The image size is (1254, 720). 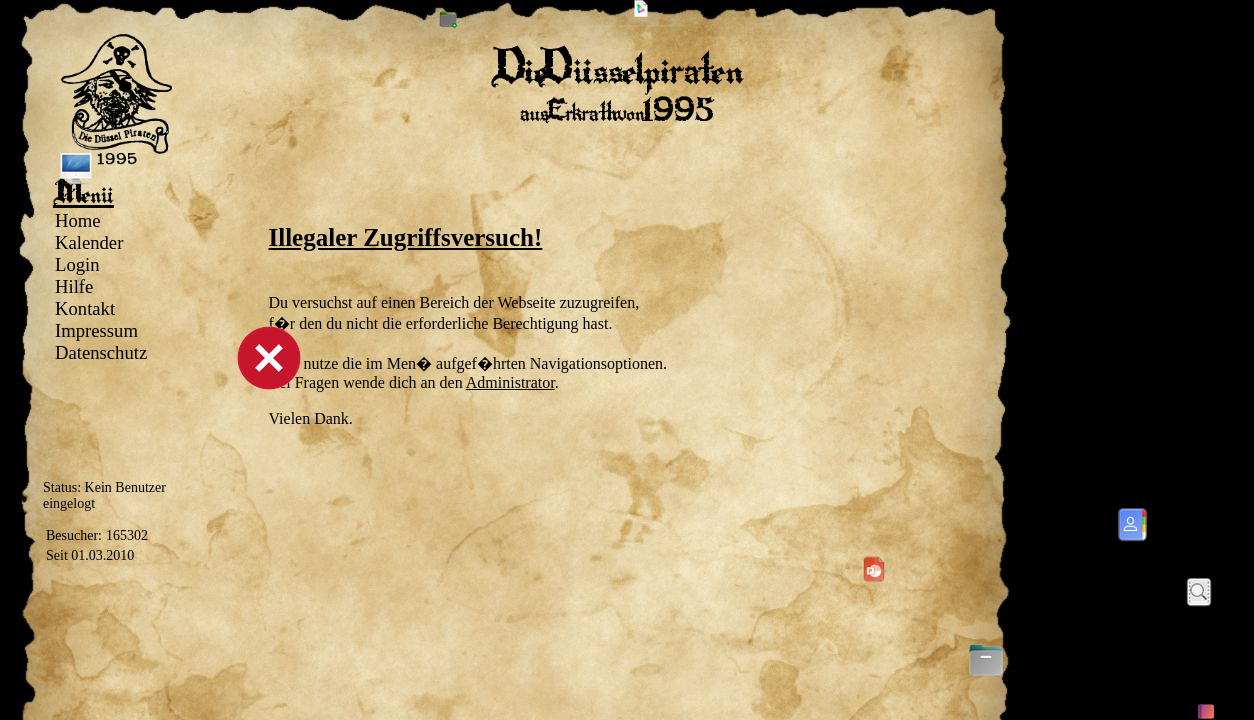 I want to click on open a PowerPoint presentation file, so click(x=874, y=569).